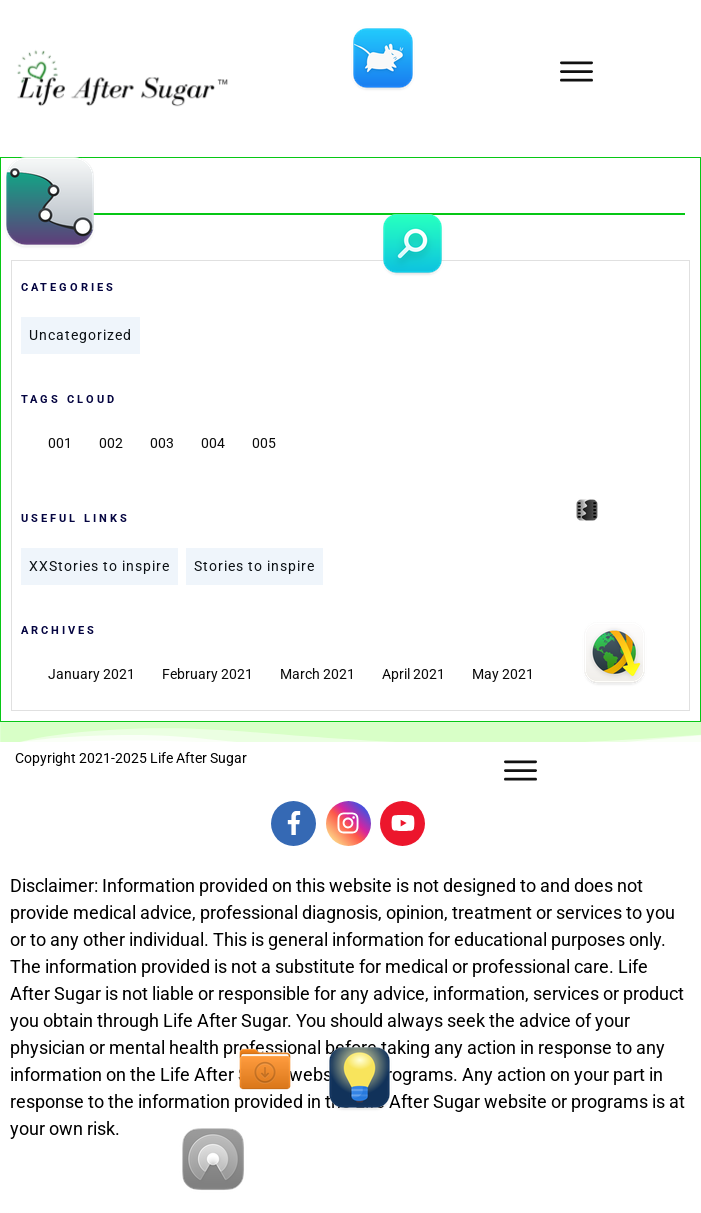  What do you see at coordinates (265, 1069) in the screenshot?
I see `access your downloads folder` at bounding box center [265, 1069].